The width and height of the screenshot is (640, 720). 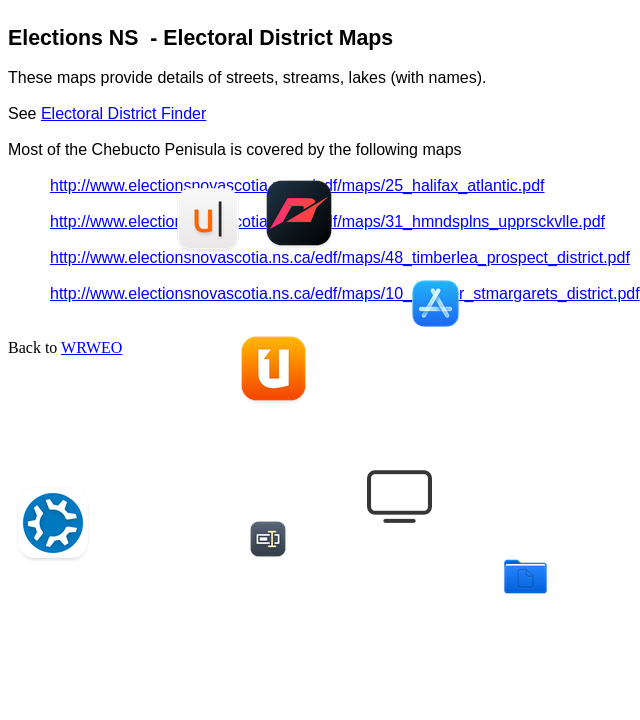 I want to click on indicates a desktop computer or workstation, so click(x=399, y=494).